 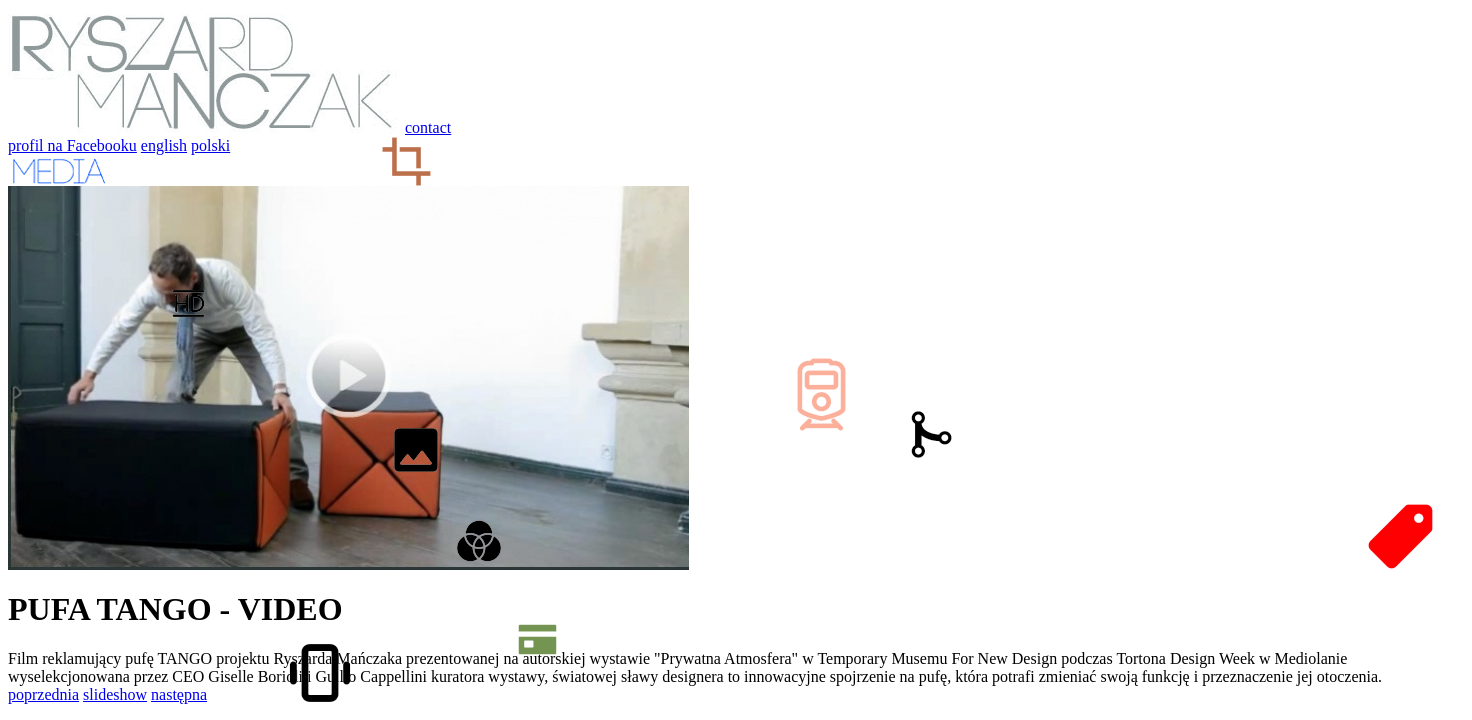 I want to click on view train schedules or routes, so click(x=821, y=394).